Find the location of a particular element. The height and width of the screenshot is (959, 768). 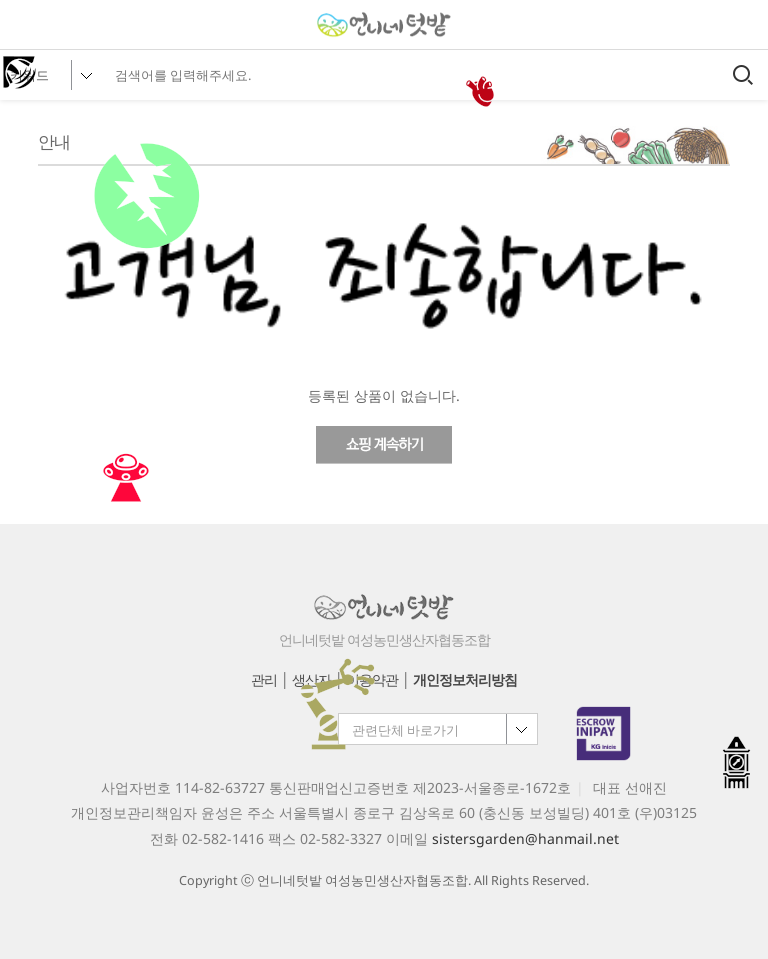

activate voice command or shout ability is located at coordinates (19, 72).